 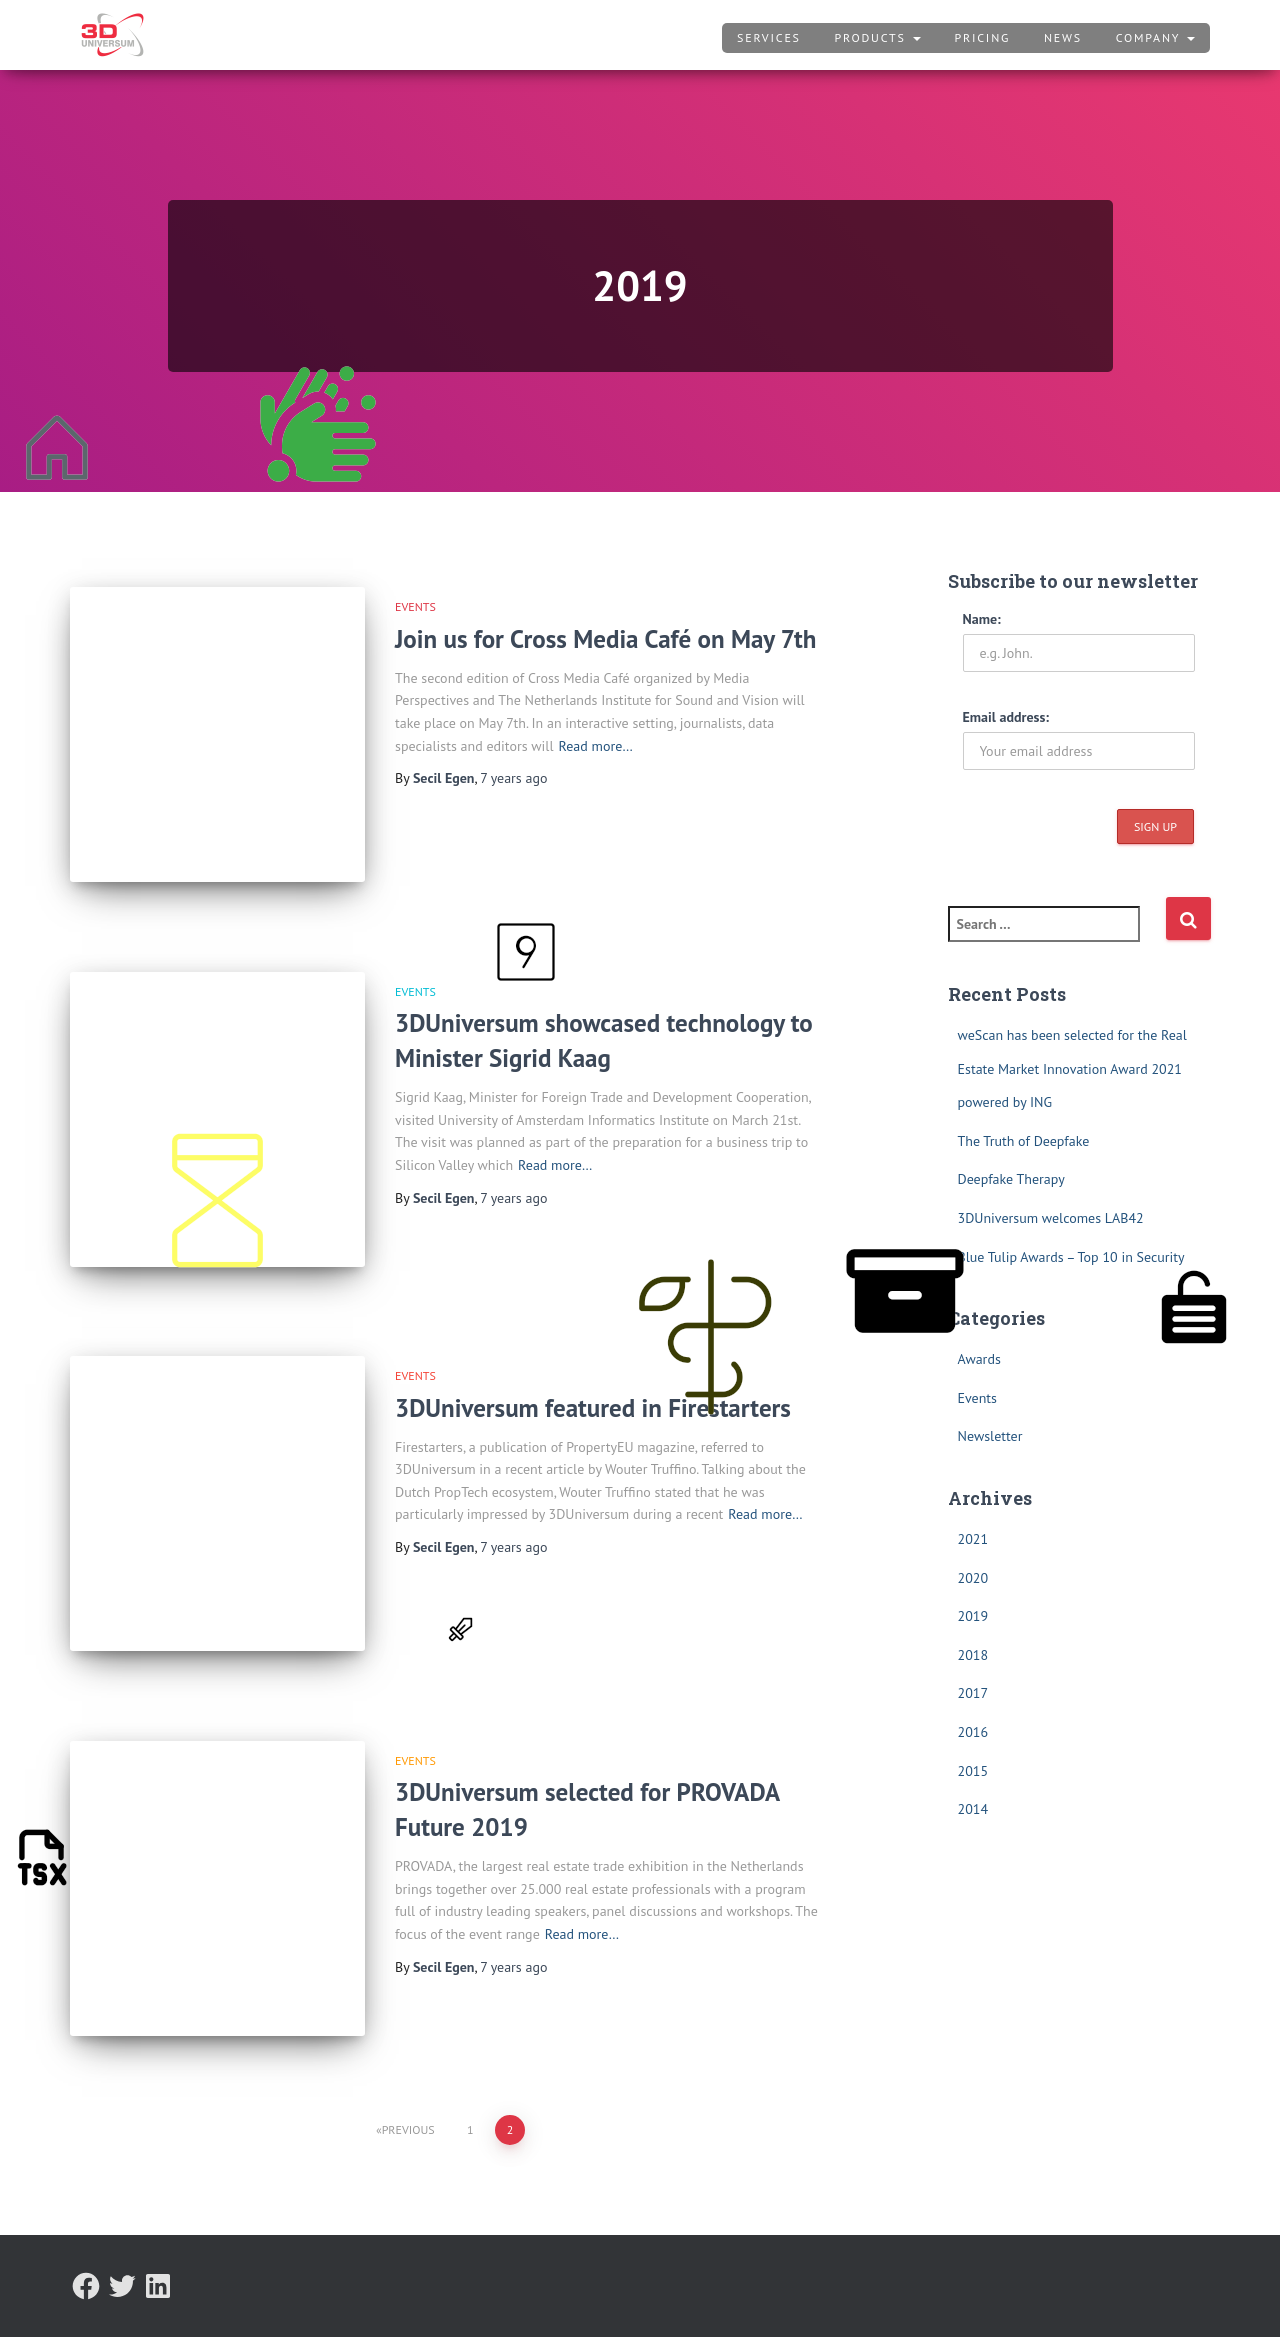 What do you see at coordinates (57, 449) in the screenshot?
I see `navigate to home screen` at bounding box center [57, 449].